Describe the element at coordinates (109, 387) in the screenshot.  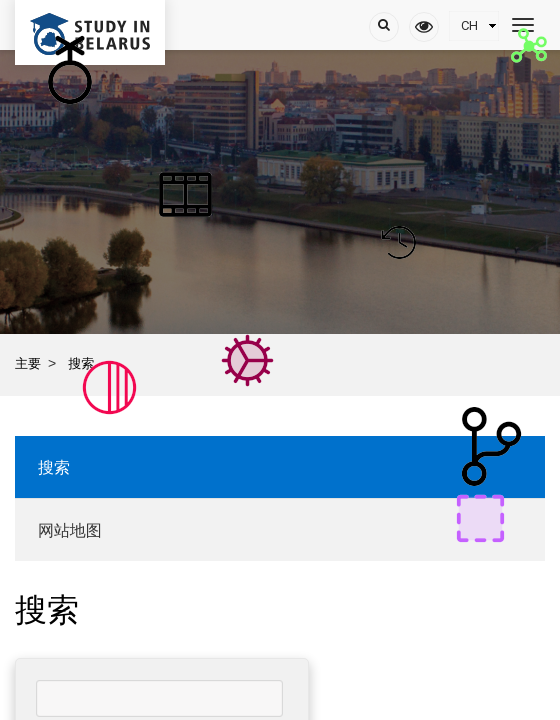
I see `adjust display contrast settings` at that location.